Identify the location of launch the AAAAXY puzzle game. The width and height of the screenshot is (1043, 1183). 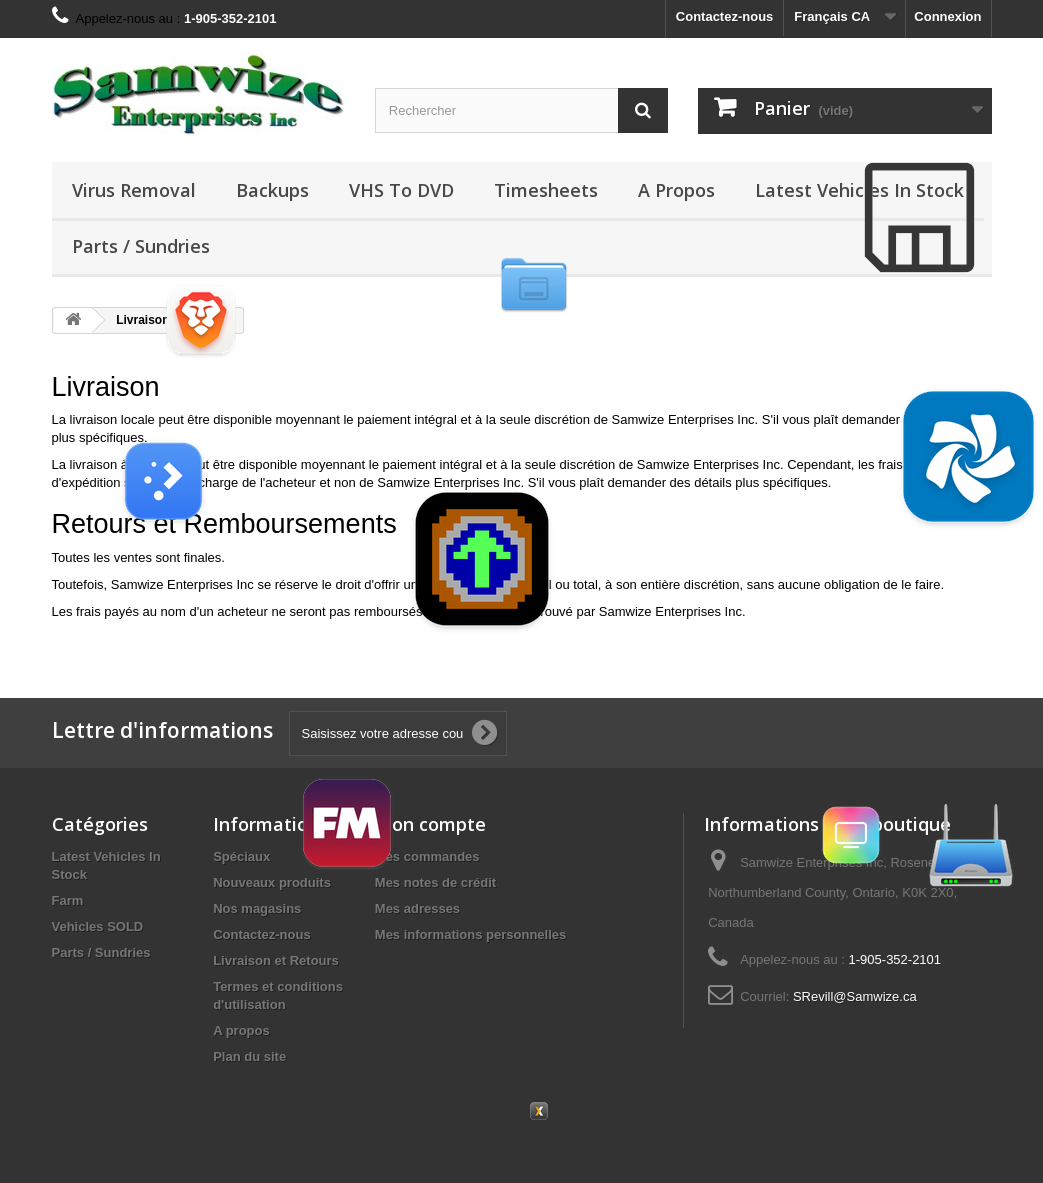
(482, 559).